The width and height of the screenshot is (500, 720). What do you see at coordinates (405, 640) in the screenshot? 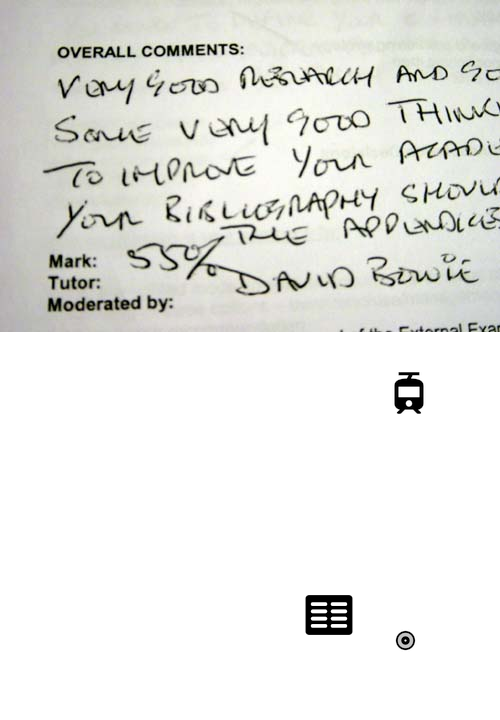
I see `browse music albums` at bounding box center [405, 640].